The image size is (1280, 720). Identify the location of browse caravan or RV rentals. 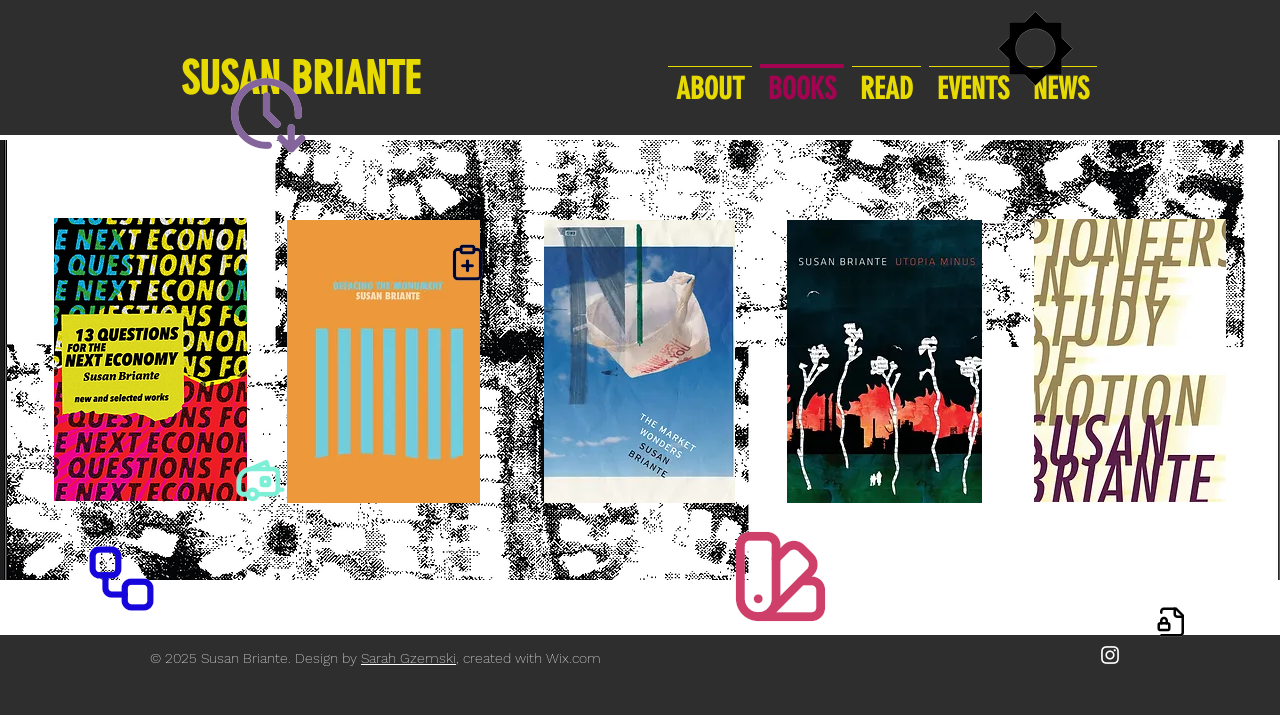
(259, 480).